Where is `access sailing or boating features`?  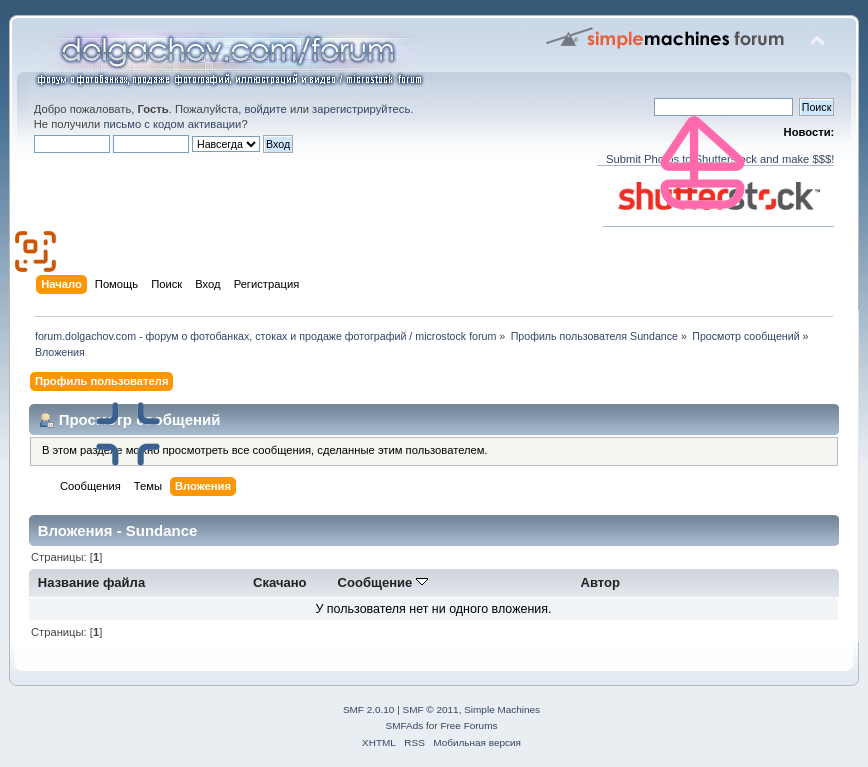 access sailing or boating features is located at coordinates (702, 162).